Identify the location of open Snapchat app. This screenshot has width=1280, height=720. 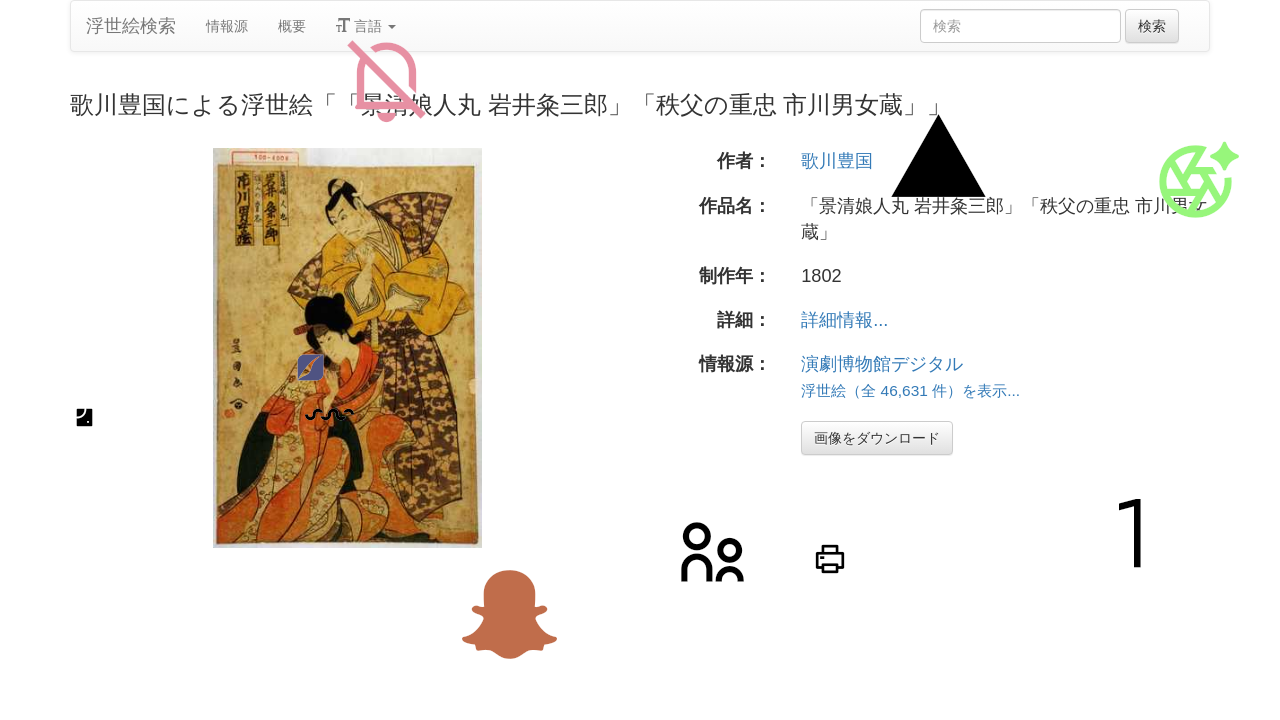
(509, 614).